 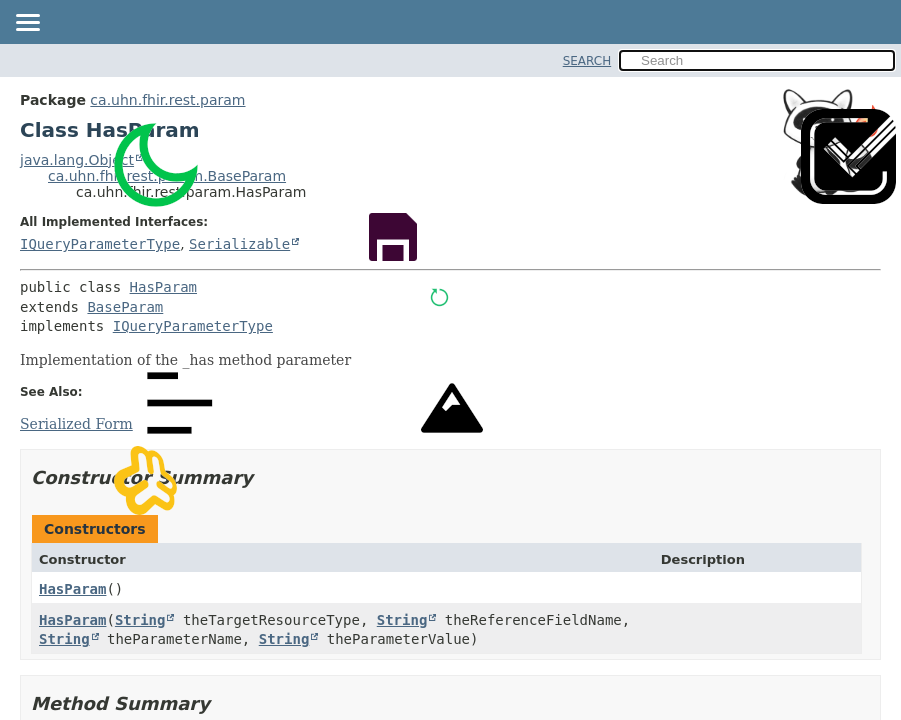 What do you see at coordinates (145, 480) in the screenshot?
I see `open webmin server administration panel` at bounding box center [145, 480].